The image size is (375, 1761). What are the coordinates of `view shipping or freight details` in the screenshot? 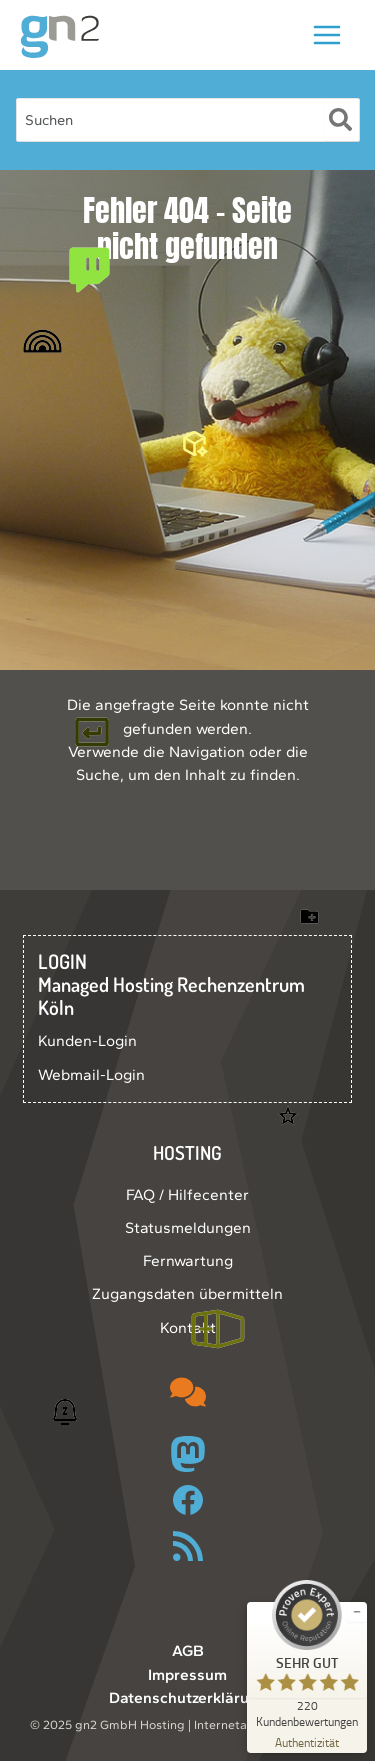 It's located at (218, 1329).